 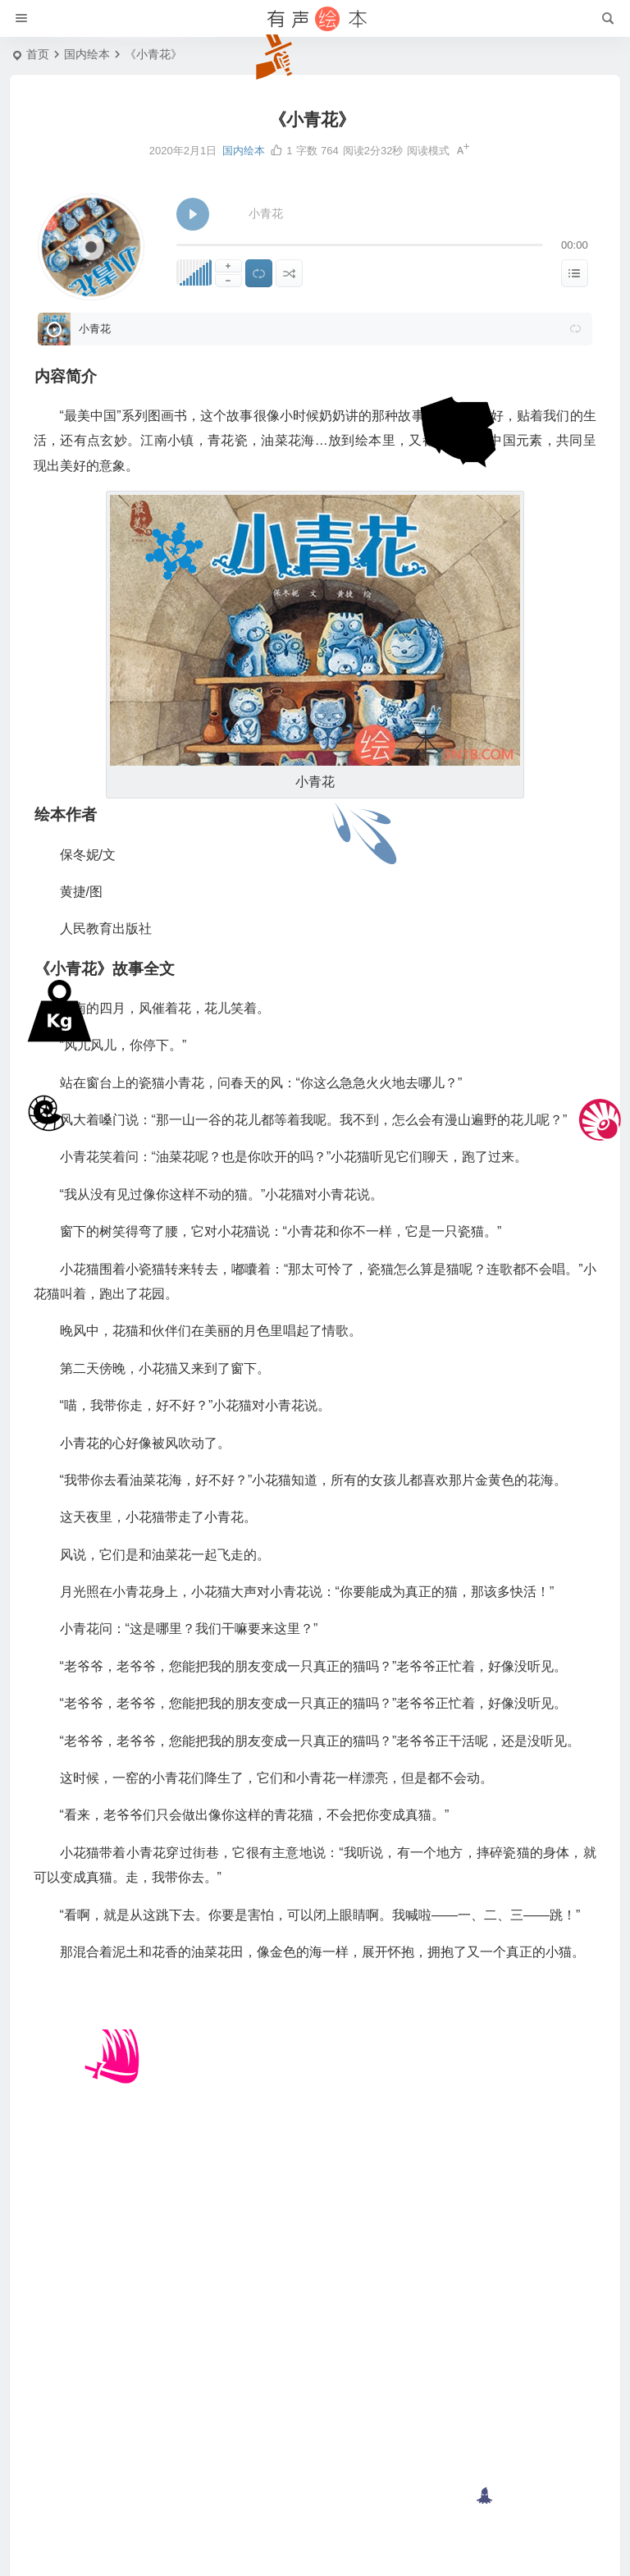 I want to click on view fossil collection or paleontology items, so click(x=46, y=1113).